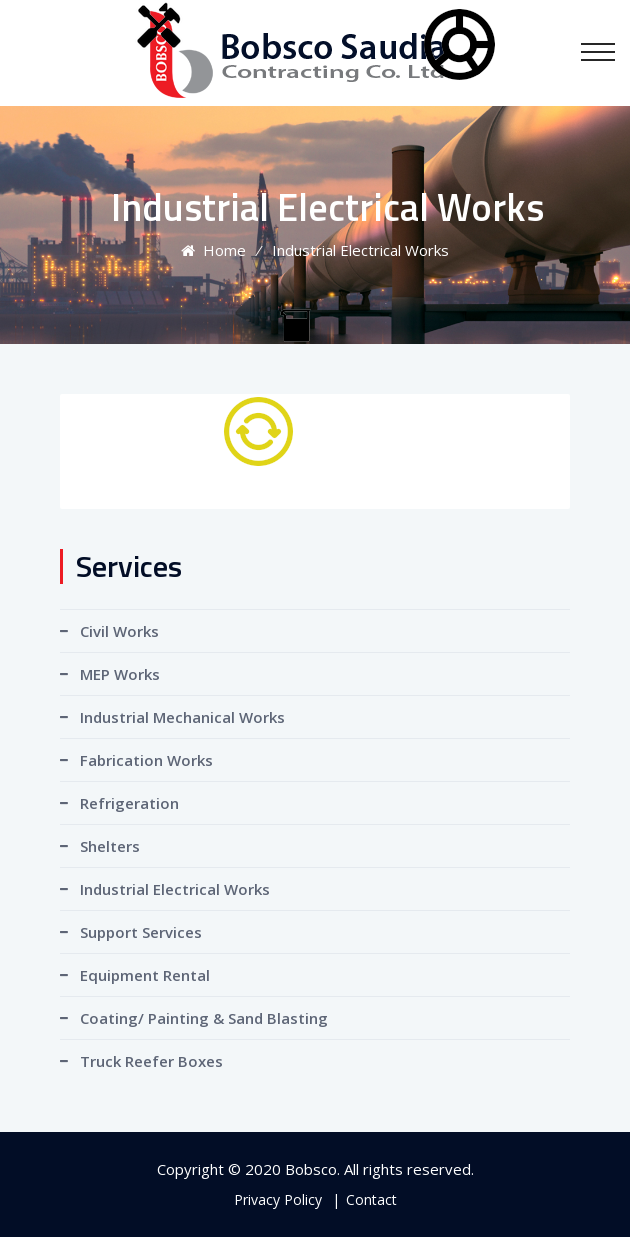 The image size is (630, 1237). What do you see at coordinates (258, 431) in the screenshot?
I see `sync data with cloud or server` at bounding box center [258, 431].